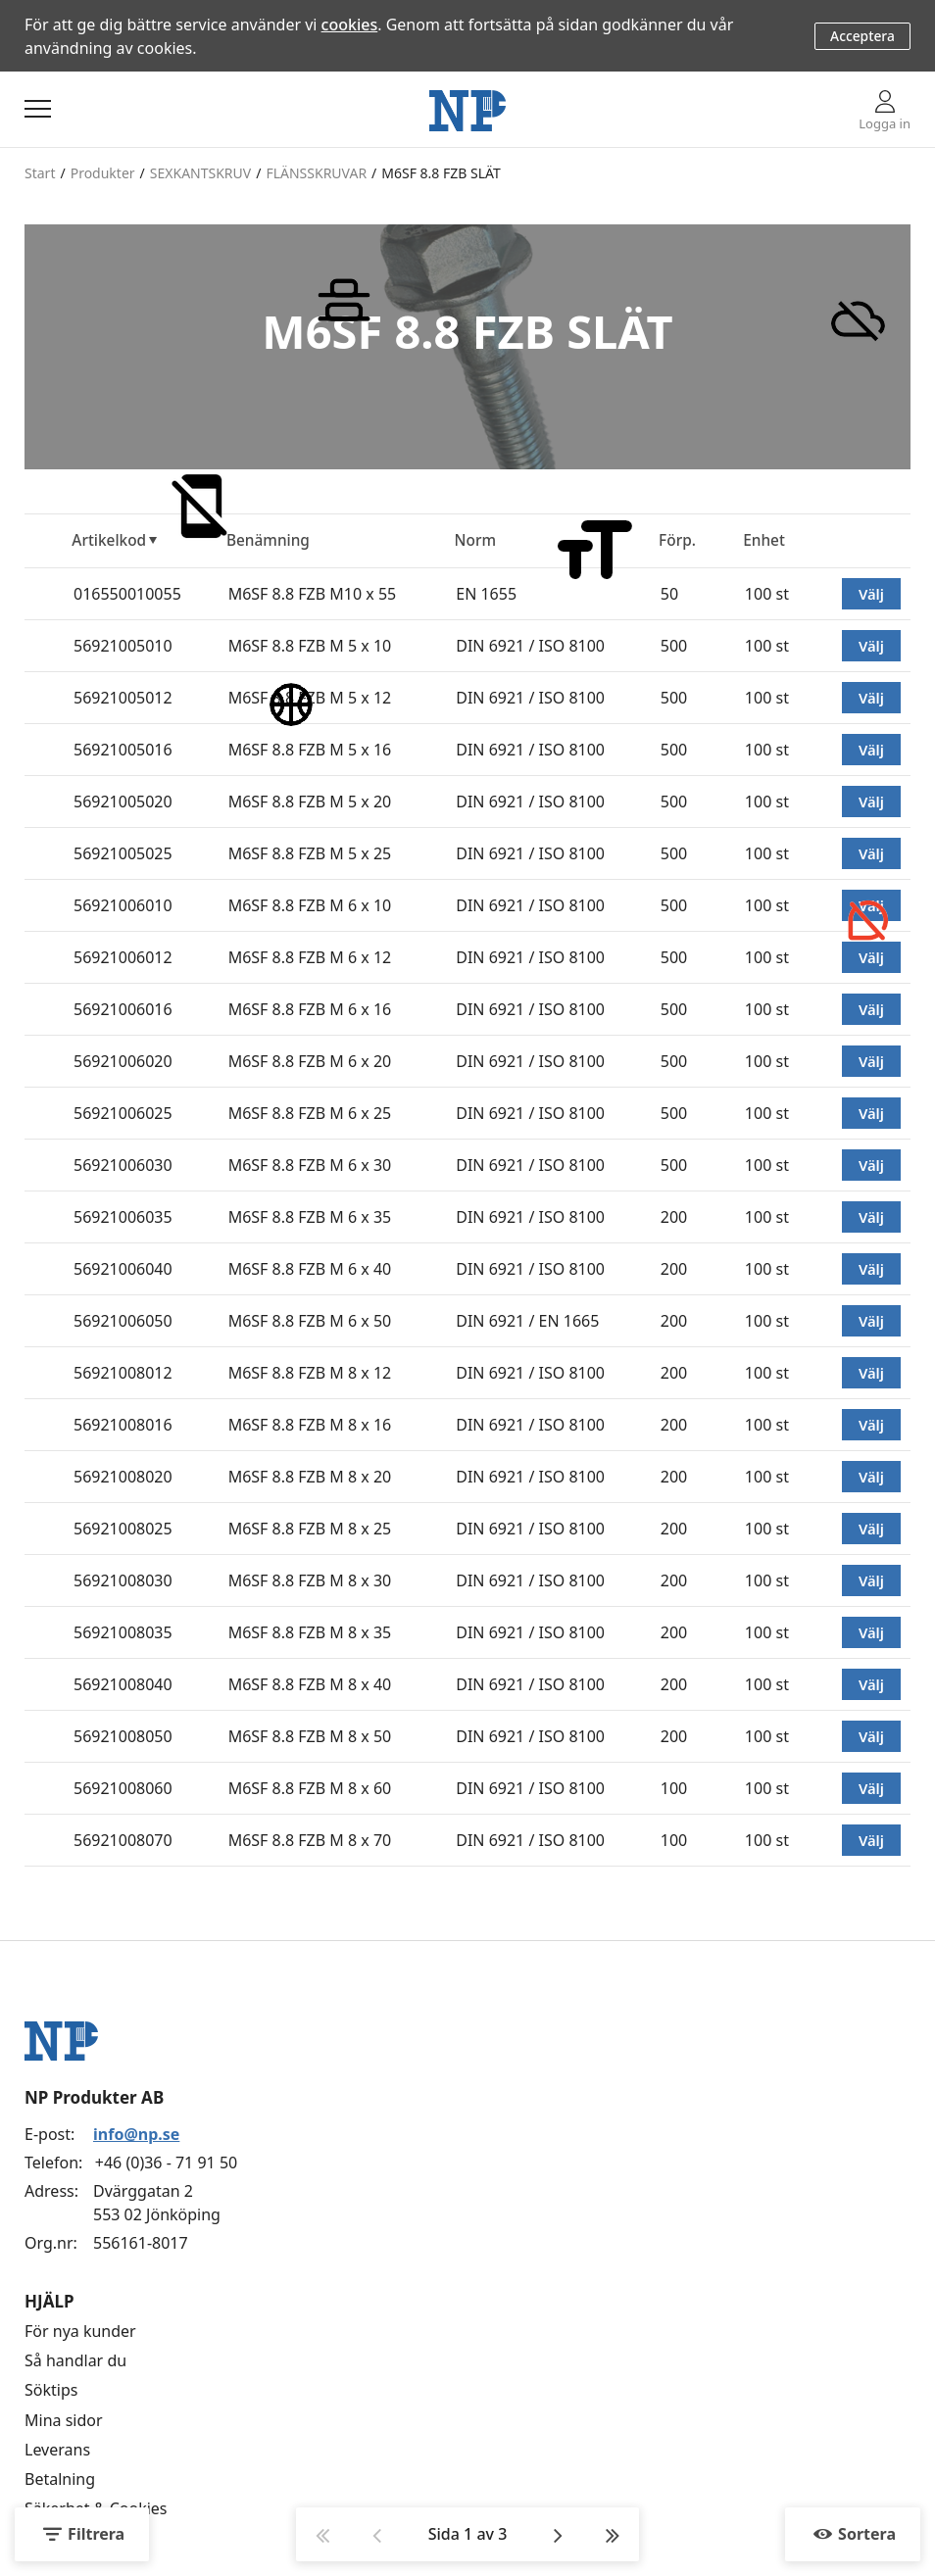 Image resolution: width=935 pixels, height=2576 pixels. What do you see at coordinates (291, 705) in the screenshot?
I see `access sports or basketball content` at bounding box center [291, 705].